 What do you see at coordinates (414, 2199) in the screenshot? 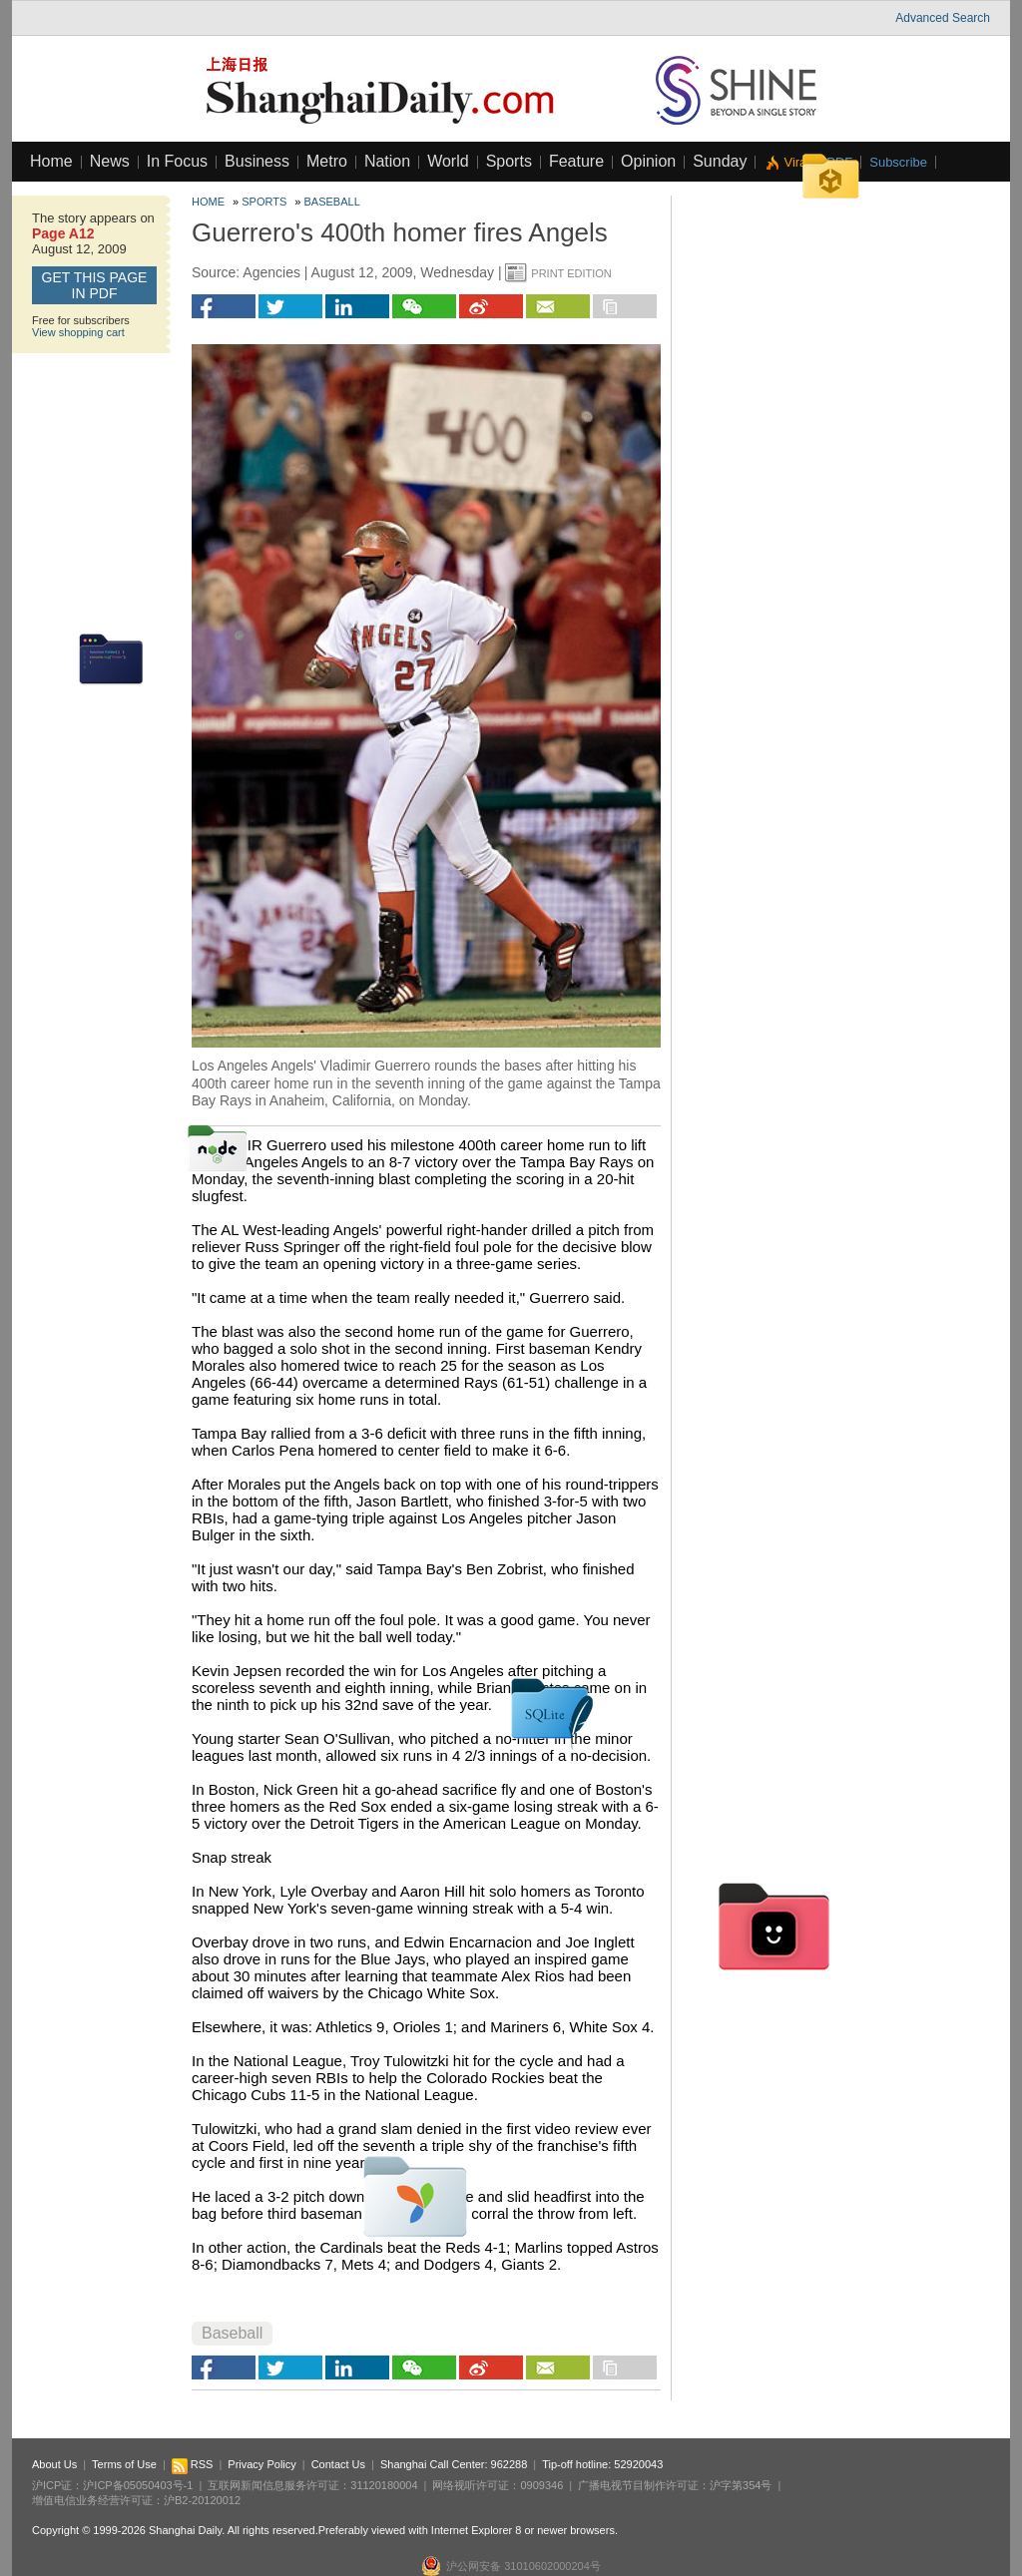
I see `open yii2 framework project folder` at bounding box center [414, 2199].